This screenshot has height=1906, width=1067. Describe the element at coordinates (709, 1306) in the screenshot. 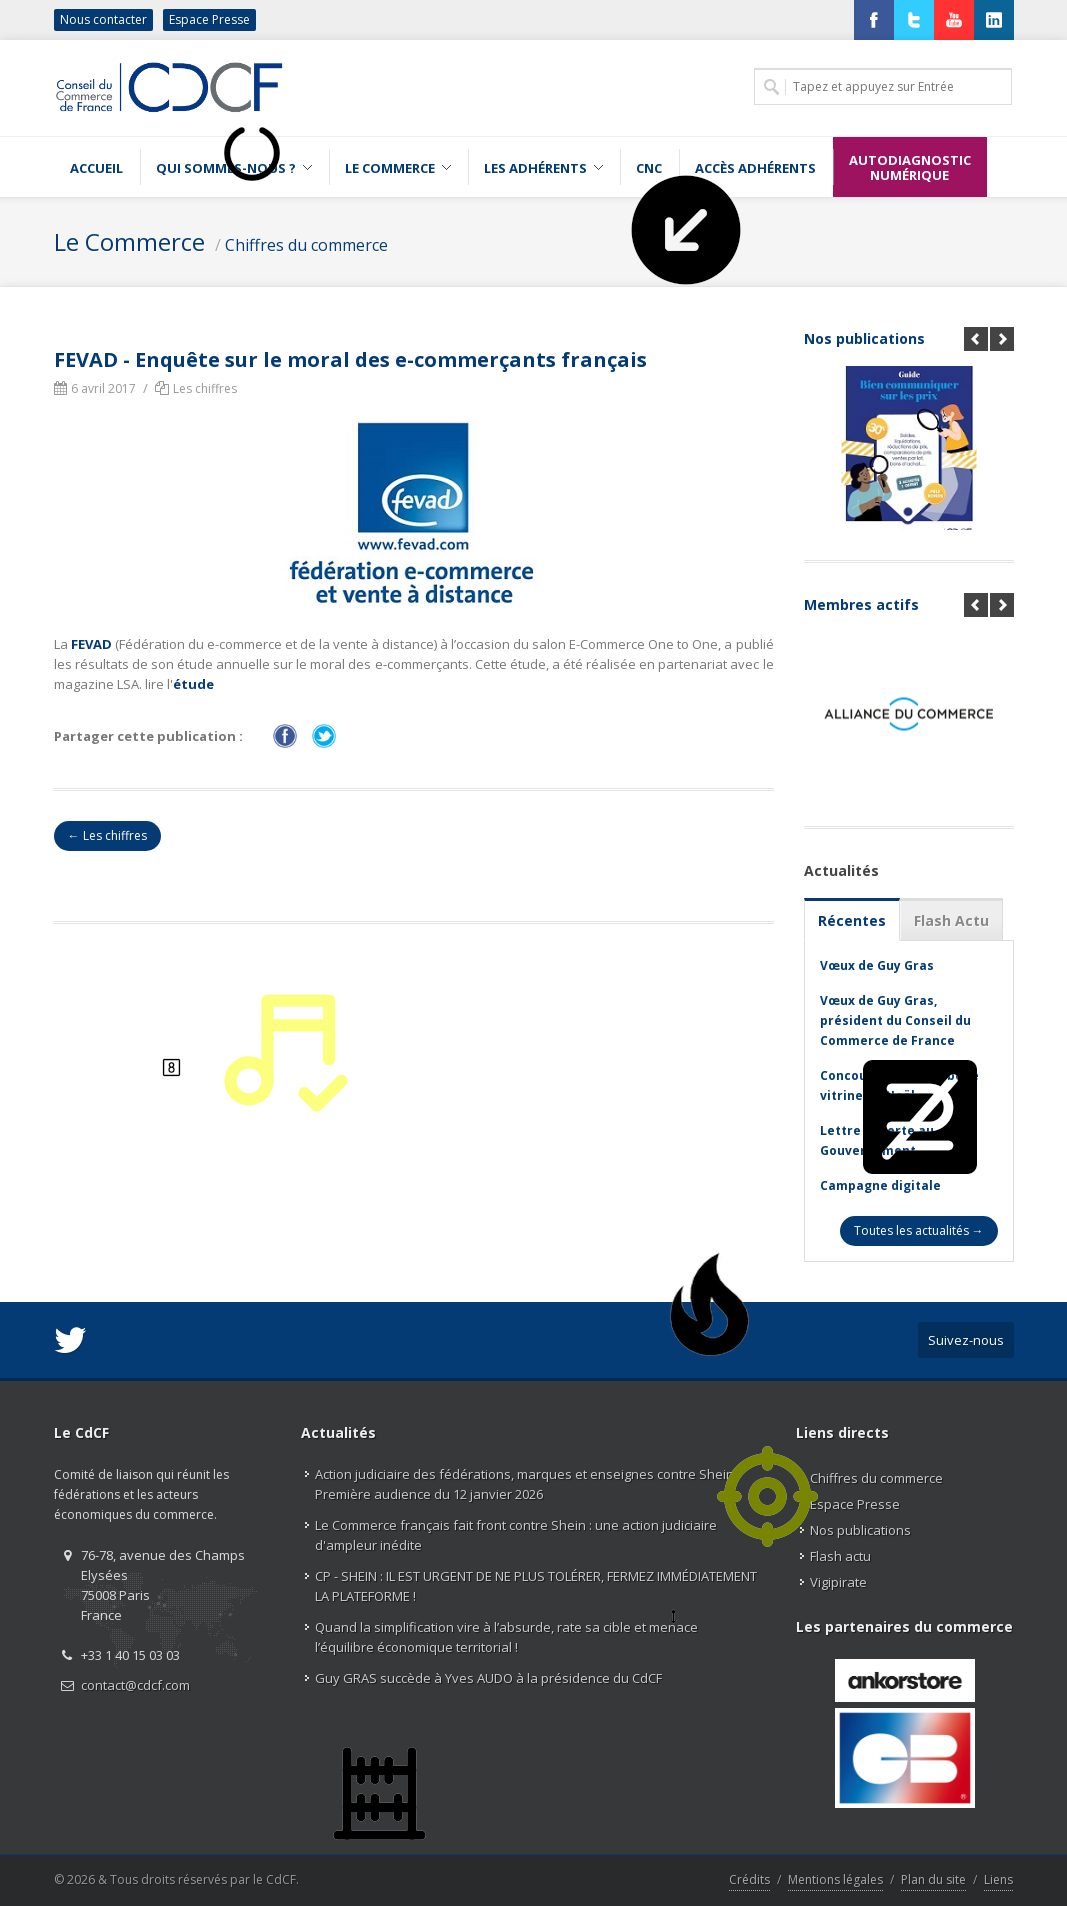

I see `locate nearby fire stations` at that location.